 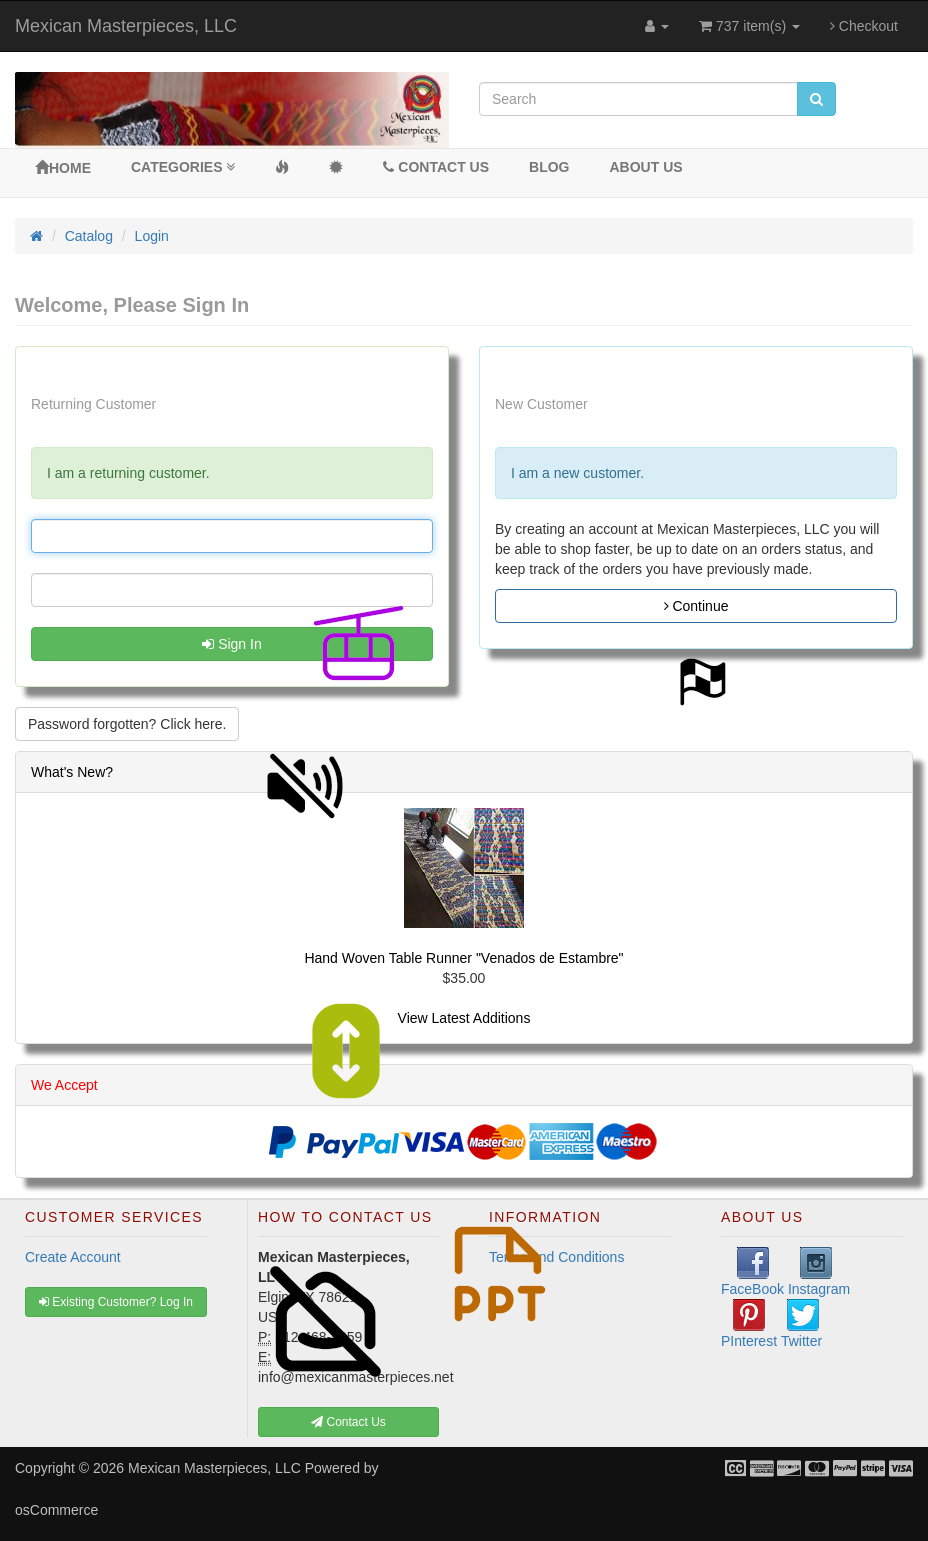 What do you see at coordinates (305, 786) in the screenshot?
I see `mute or unmute audio` at bounding box center [305, 786].